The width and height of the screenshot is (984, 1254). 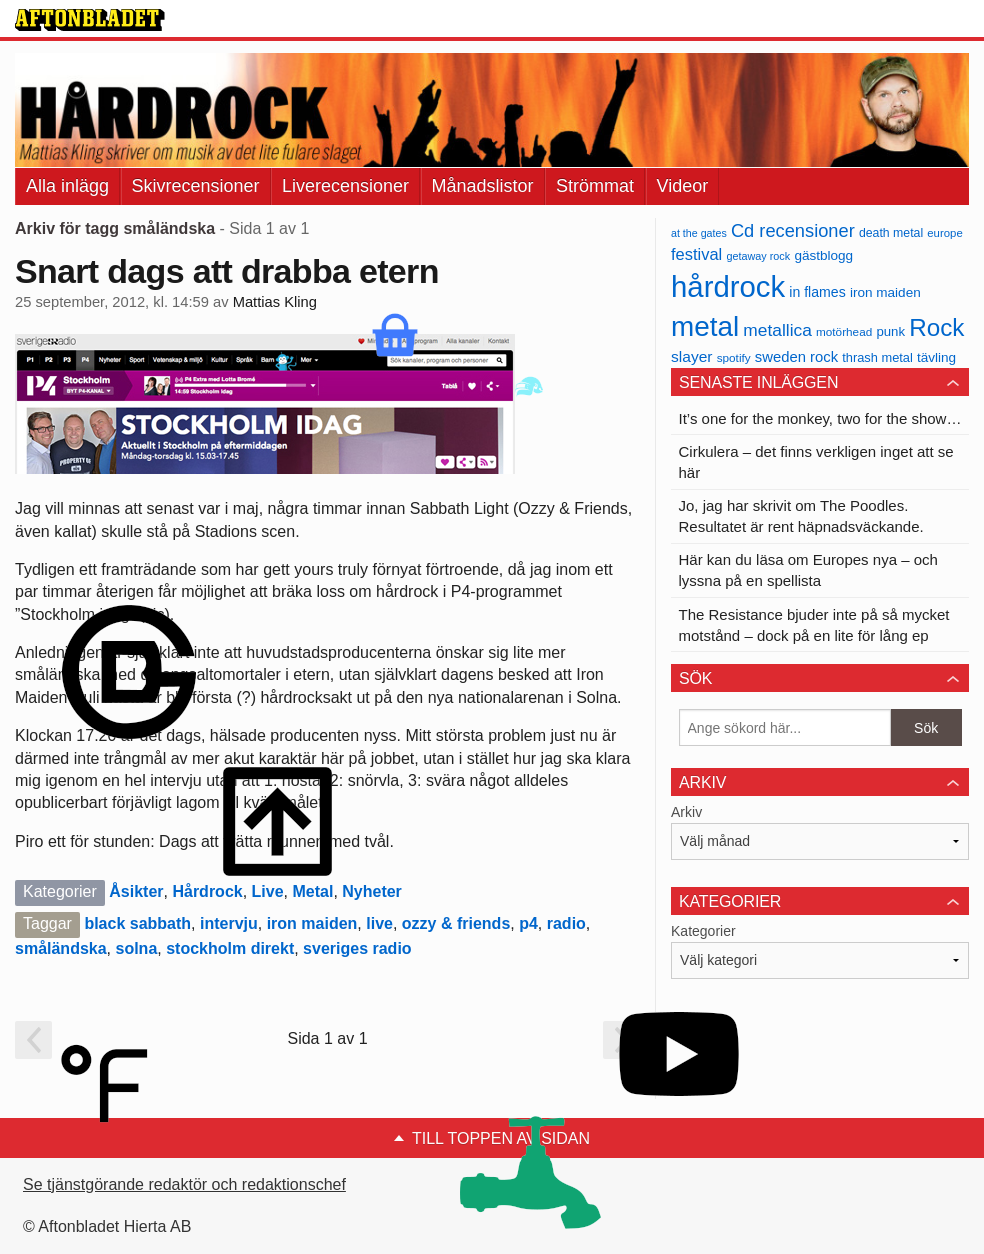 I want to click on SpigotMC minecraft server software logo, so click(x=530, y=1172).